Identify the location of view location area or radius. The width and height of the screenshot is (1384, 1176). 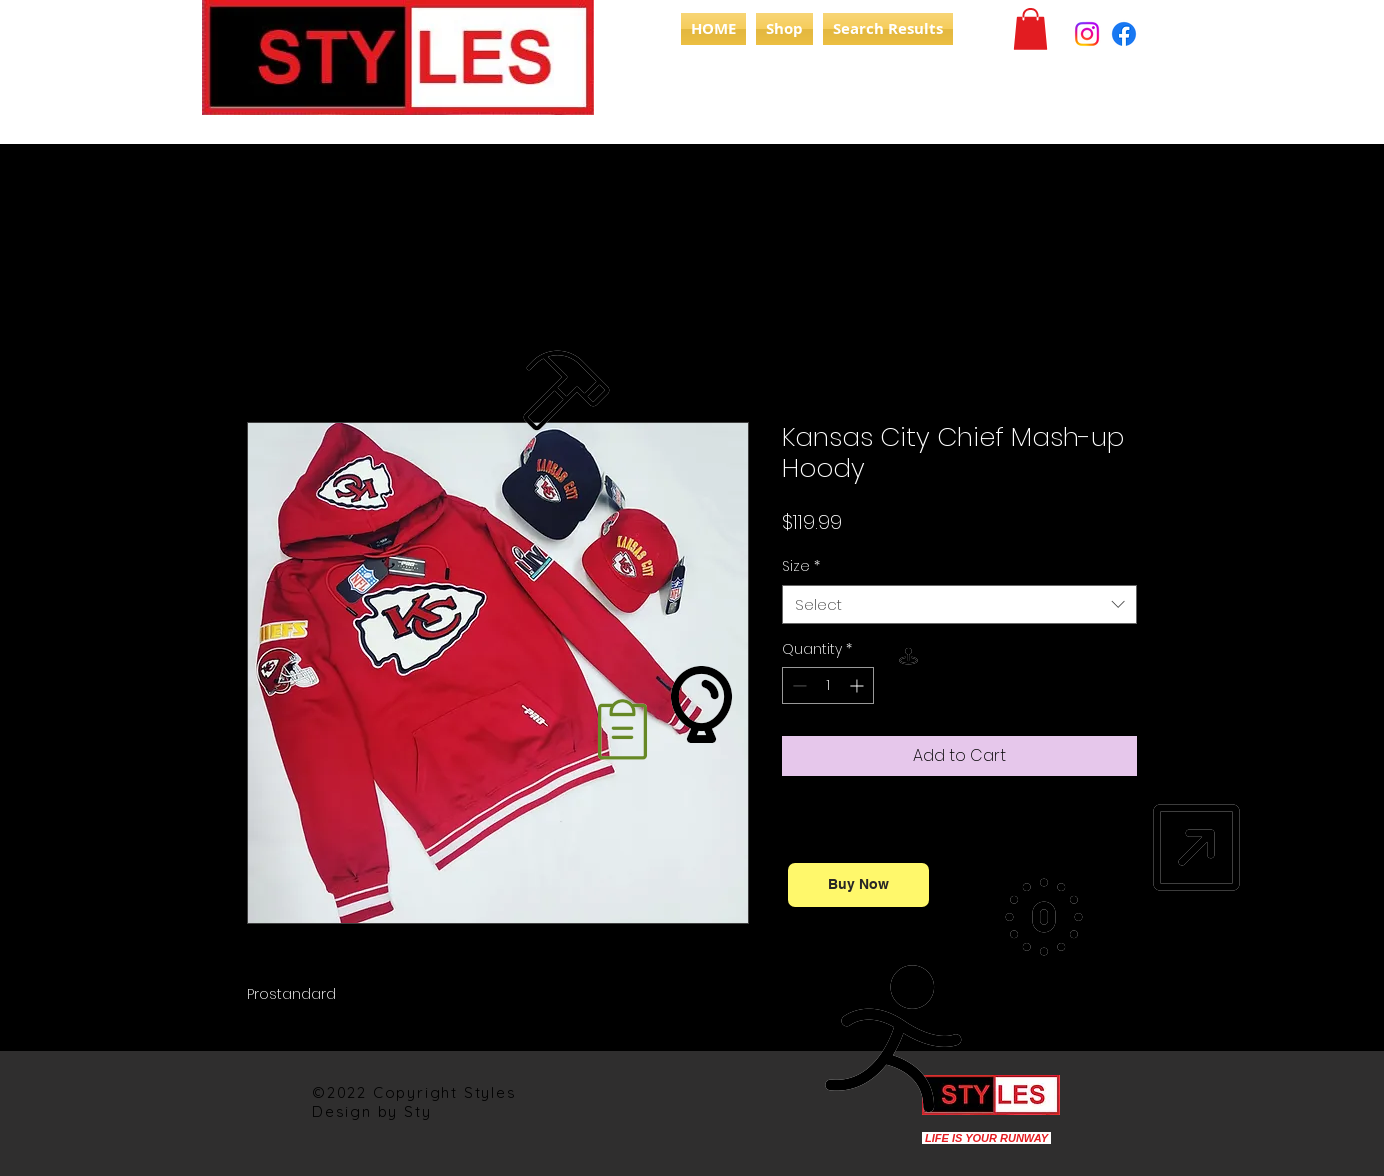
(908, 656).